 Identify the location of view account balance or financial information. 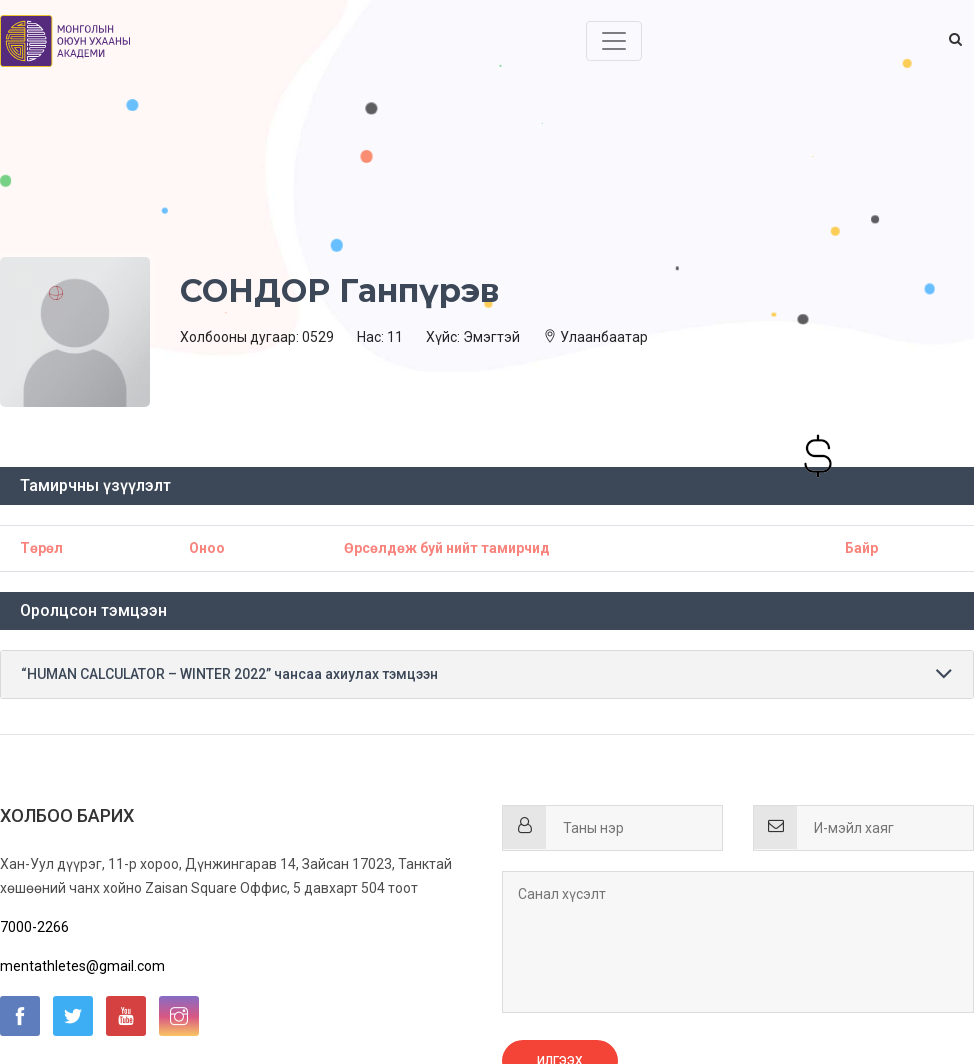
(818, 456).